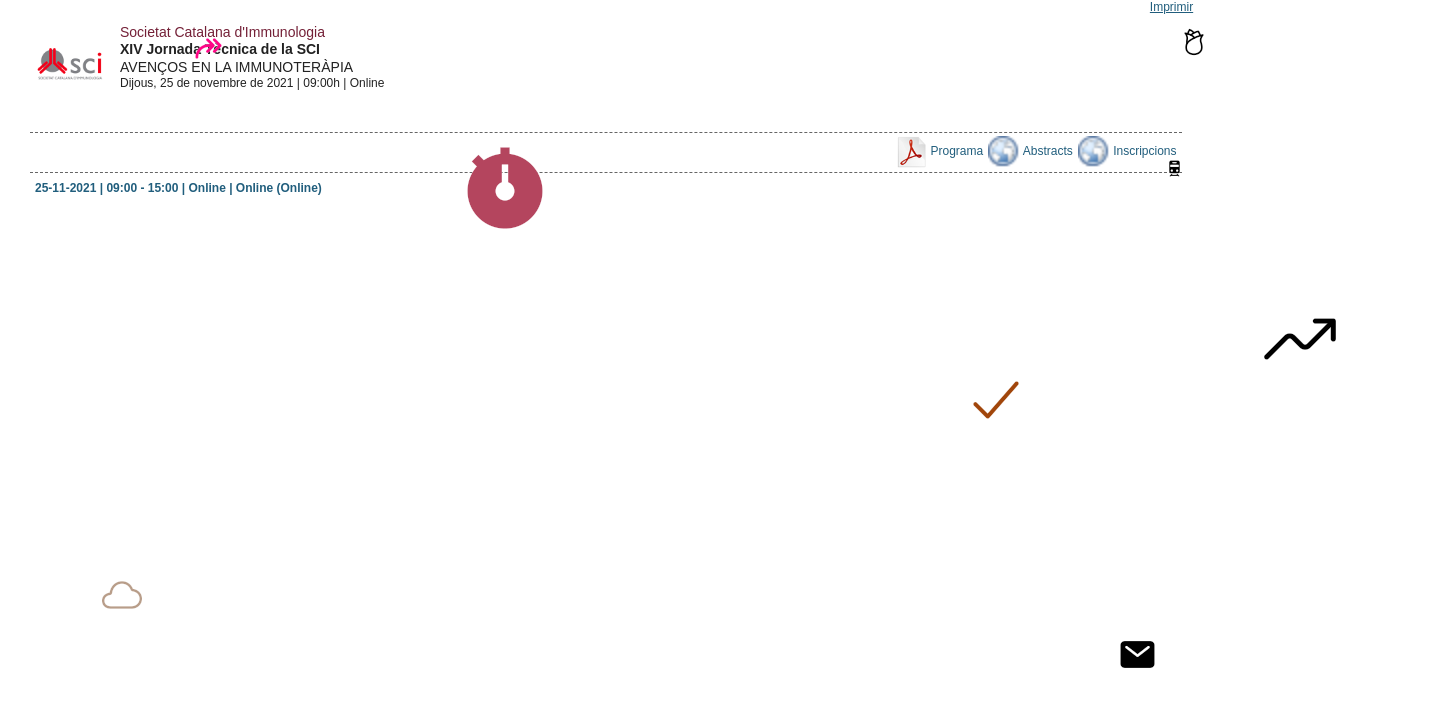 This screenshot has height=720, width=1454. I want to click on forward message or content to multiple recipients, so click(208, 48).